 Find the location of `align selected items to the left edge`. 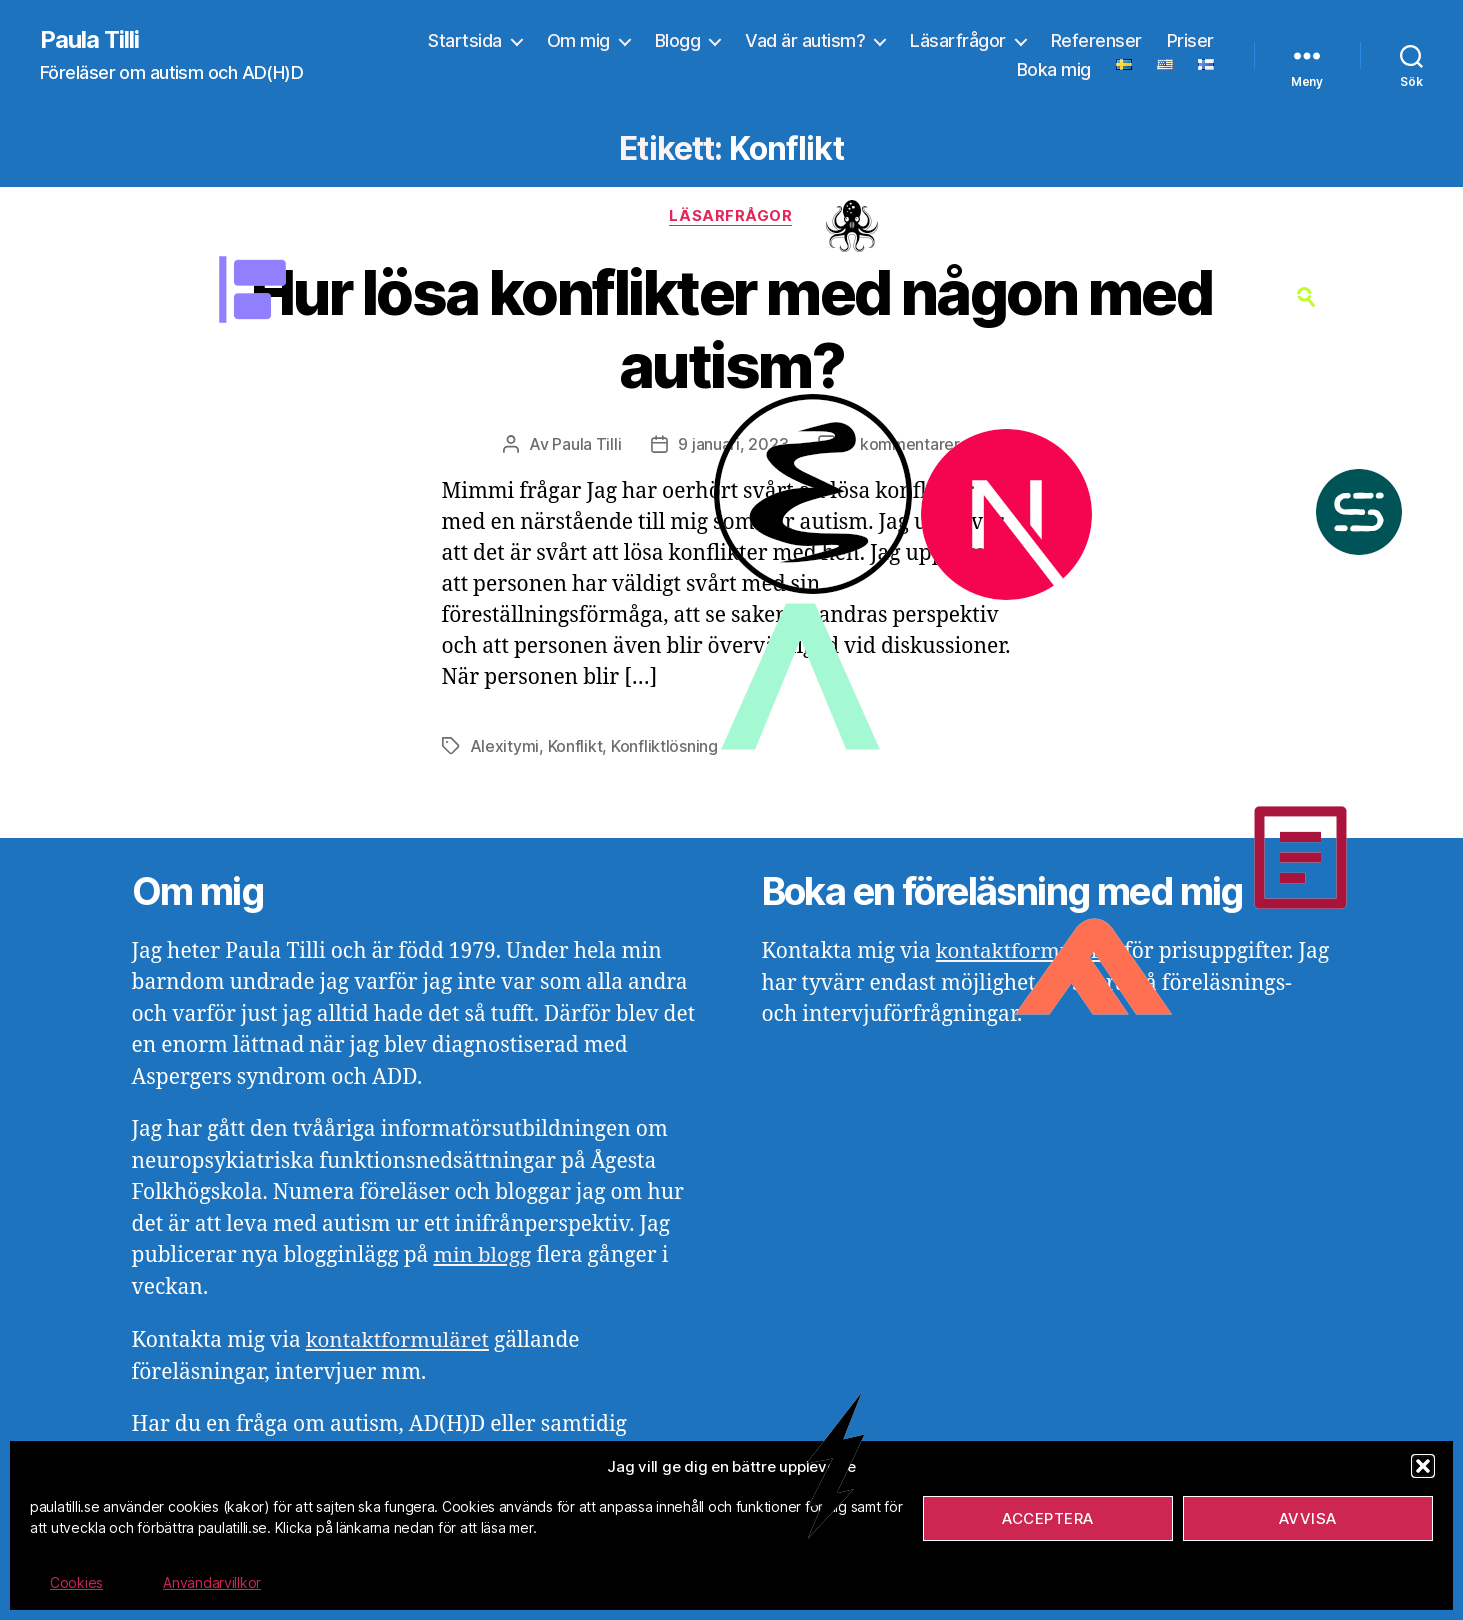

align selected items to the left edge is located at coordinates (252, 289).